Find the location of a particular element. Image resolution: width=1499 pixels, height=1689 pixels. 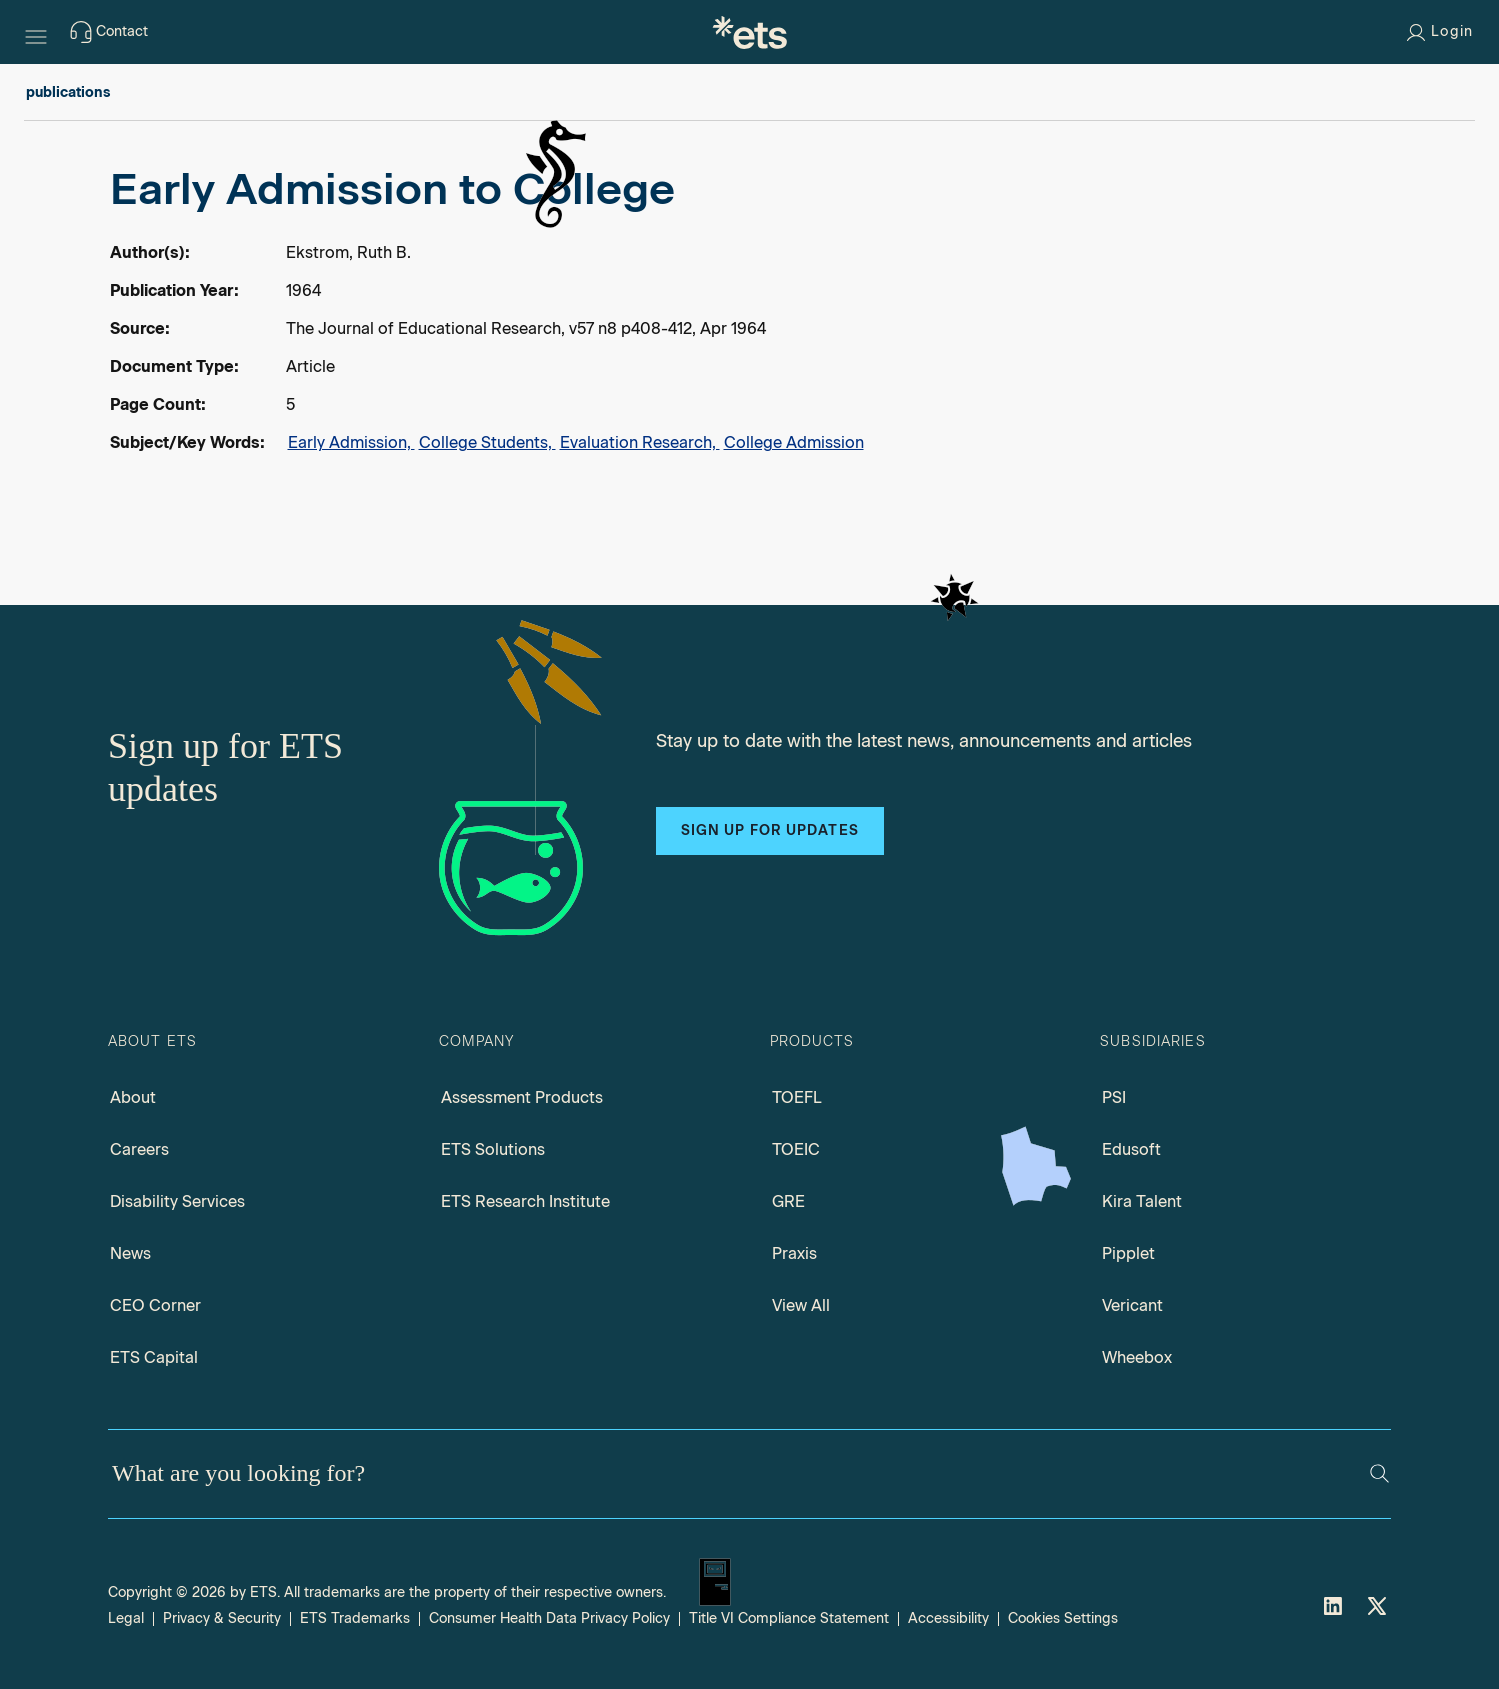

access aquarium or fish tank features is located at coordinates (511, 868).